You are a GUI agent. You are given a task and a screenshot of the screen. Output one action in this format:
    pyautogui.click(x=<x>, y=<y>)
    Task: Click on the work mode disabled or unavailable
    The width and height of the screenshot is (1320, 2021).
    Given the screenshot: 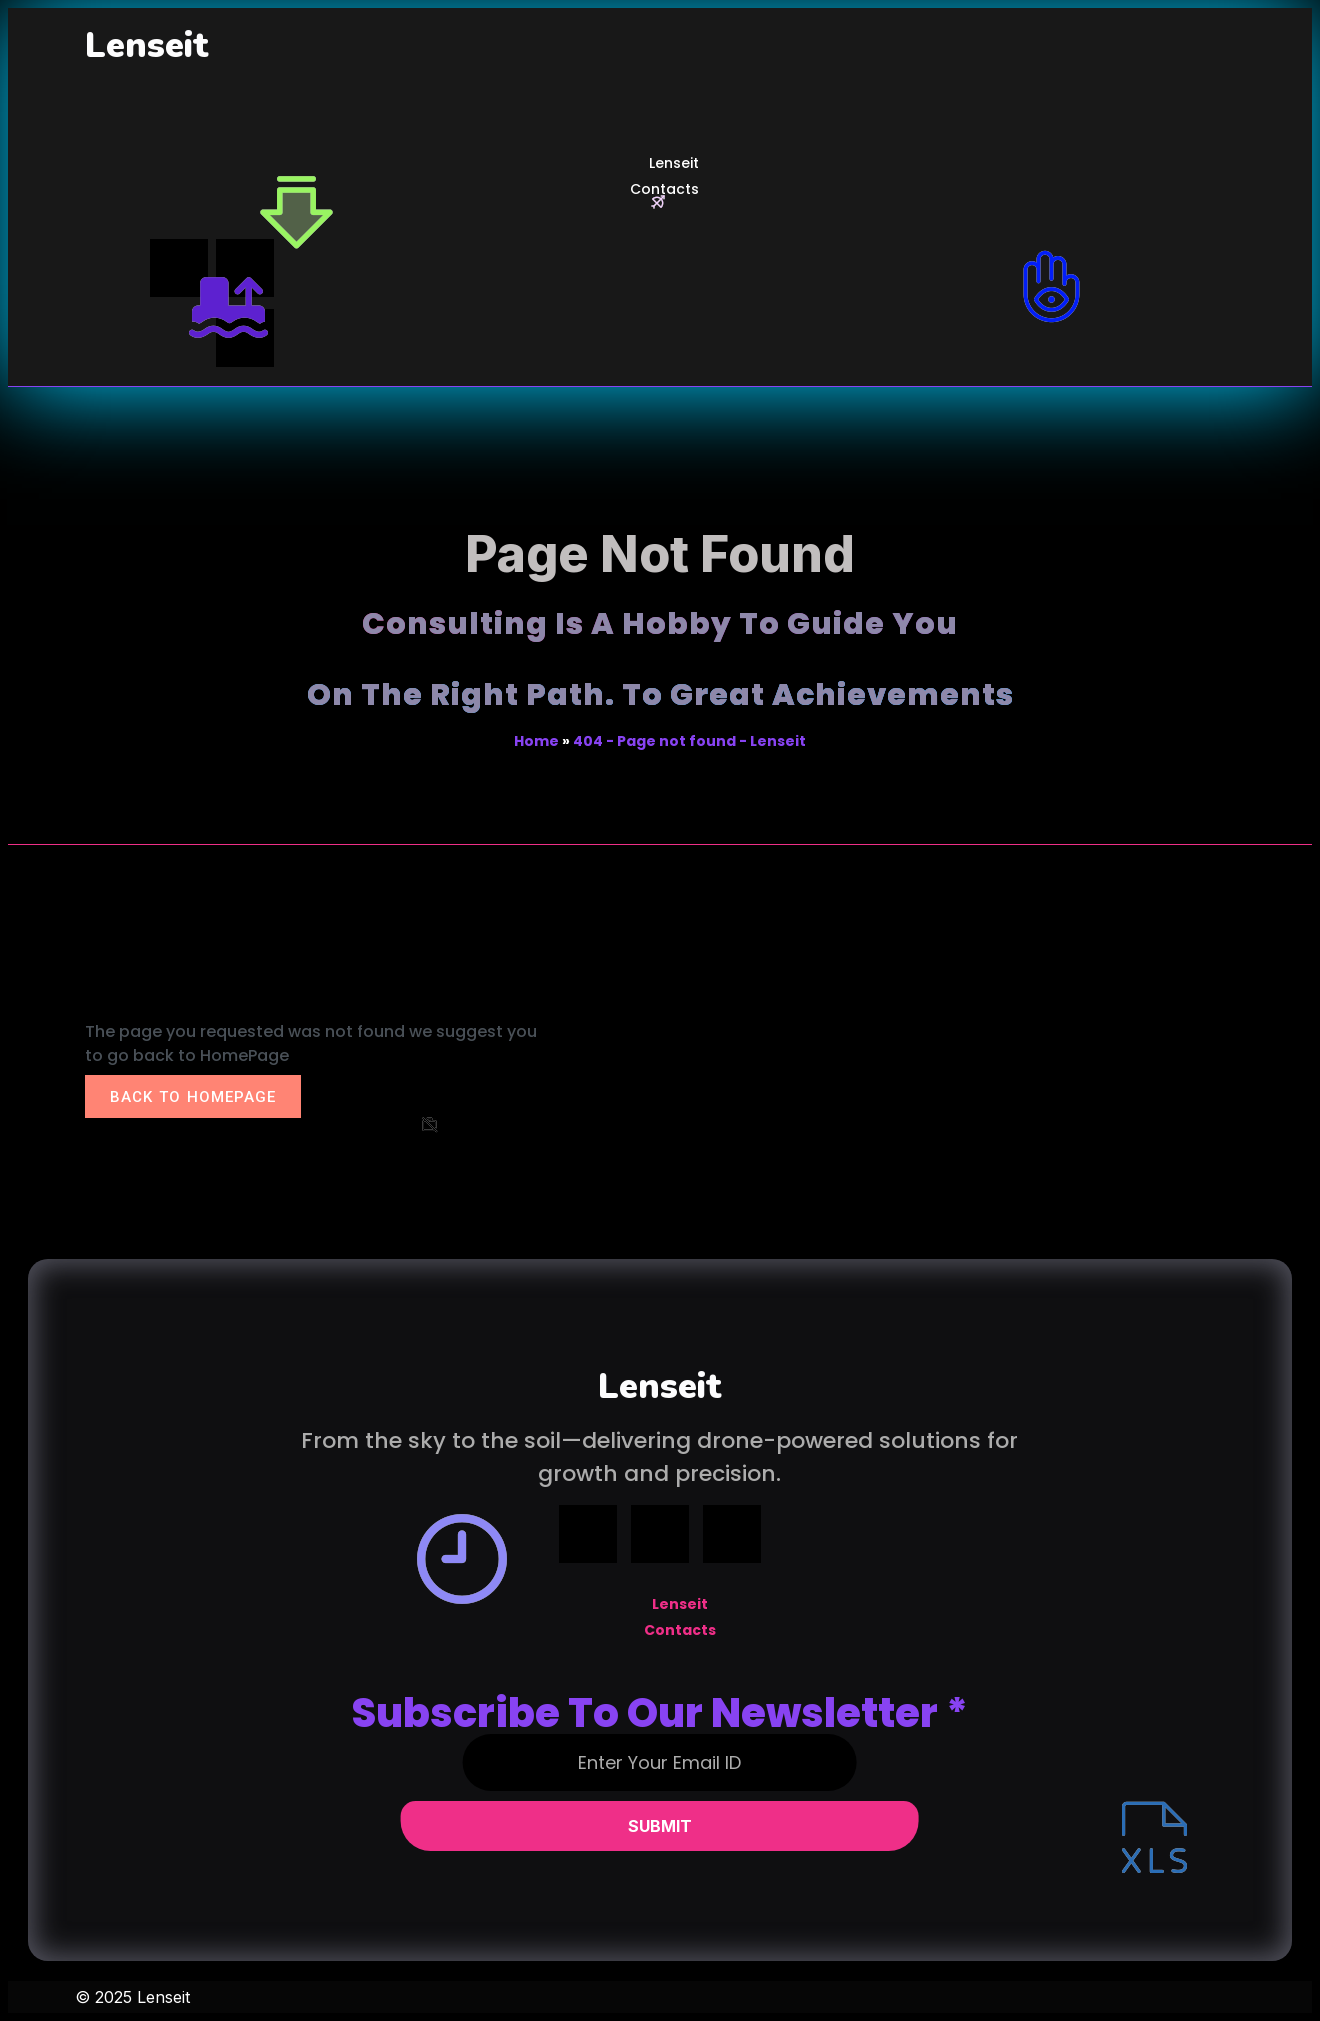 What is the action you would take?
    pyautogui.click(x=429, y=1124)
    